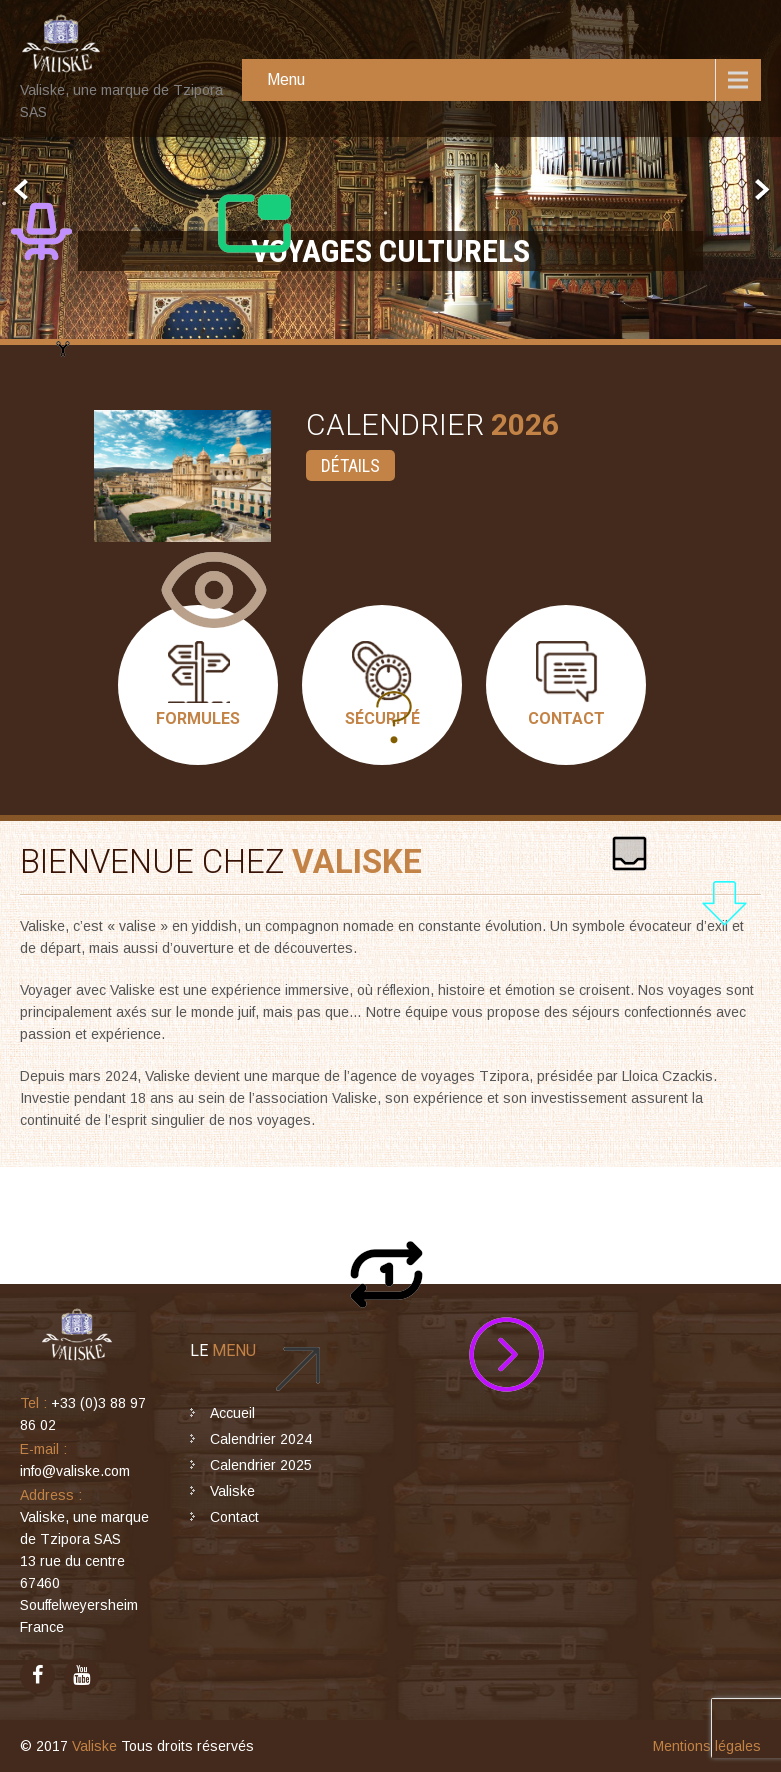 The image size is (781, 1772). What do you see at coordinates (63, 349) in the screenshot?
I see `view repository branch network` at bounding box center [63, 349].